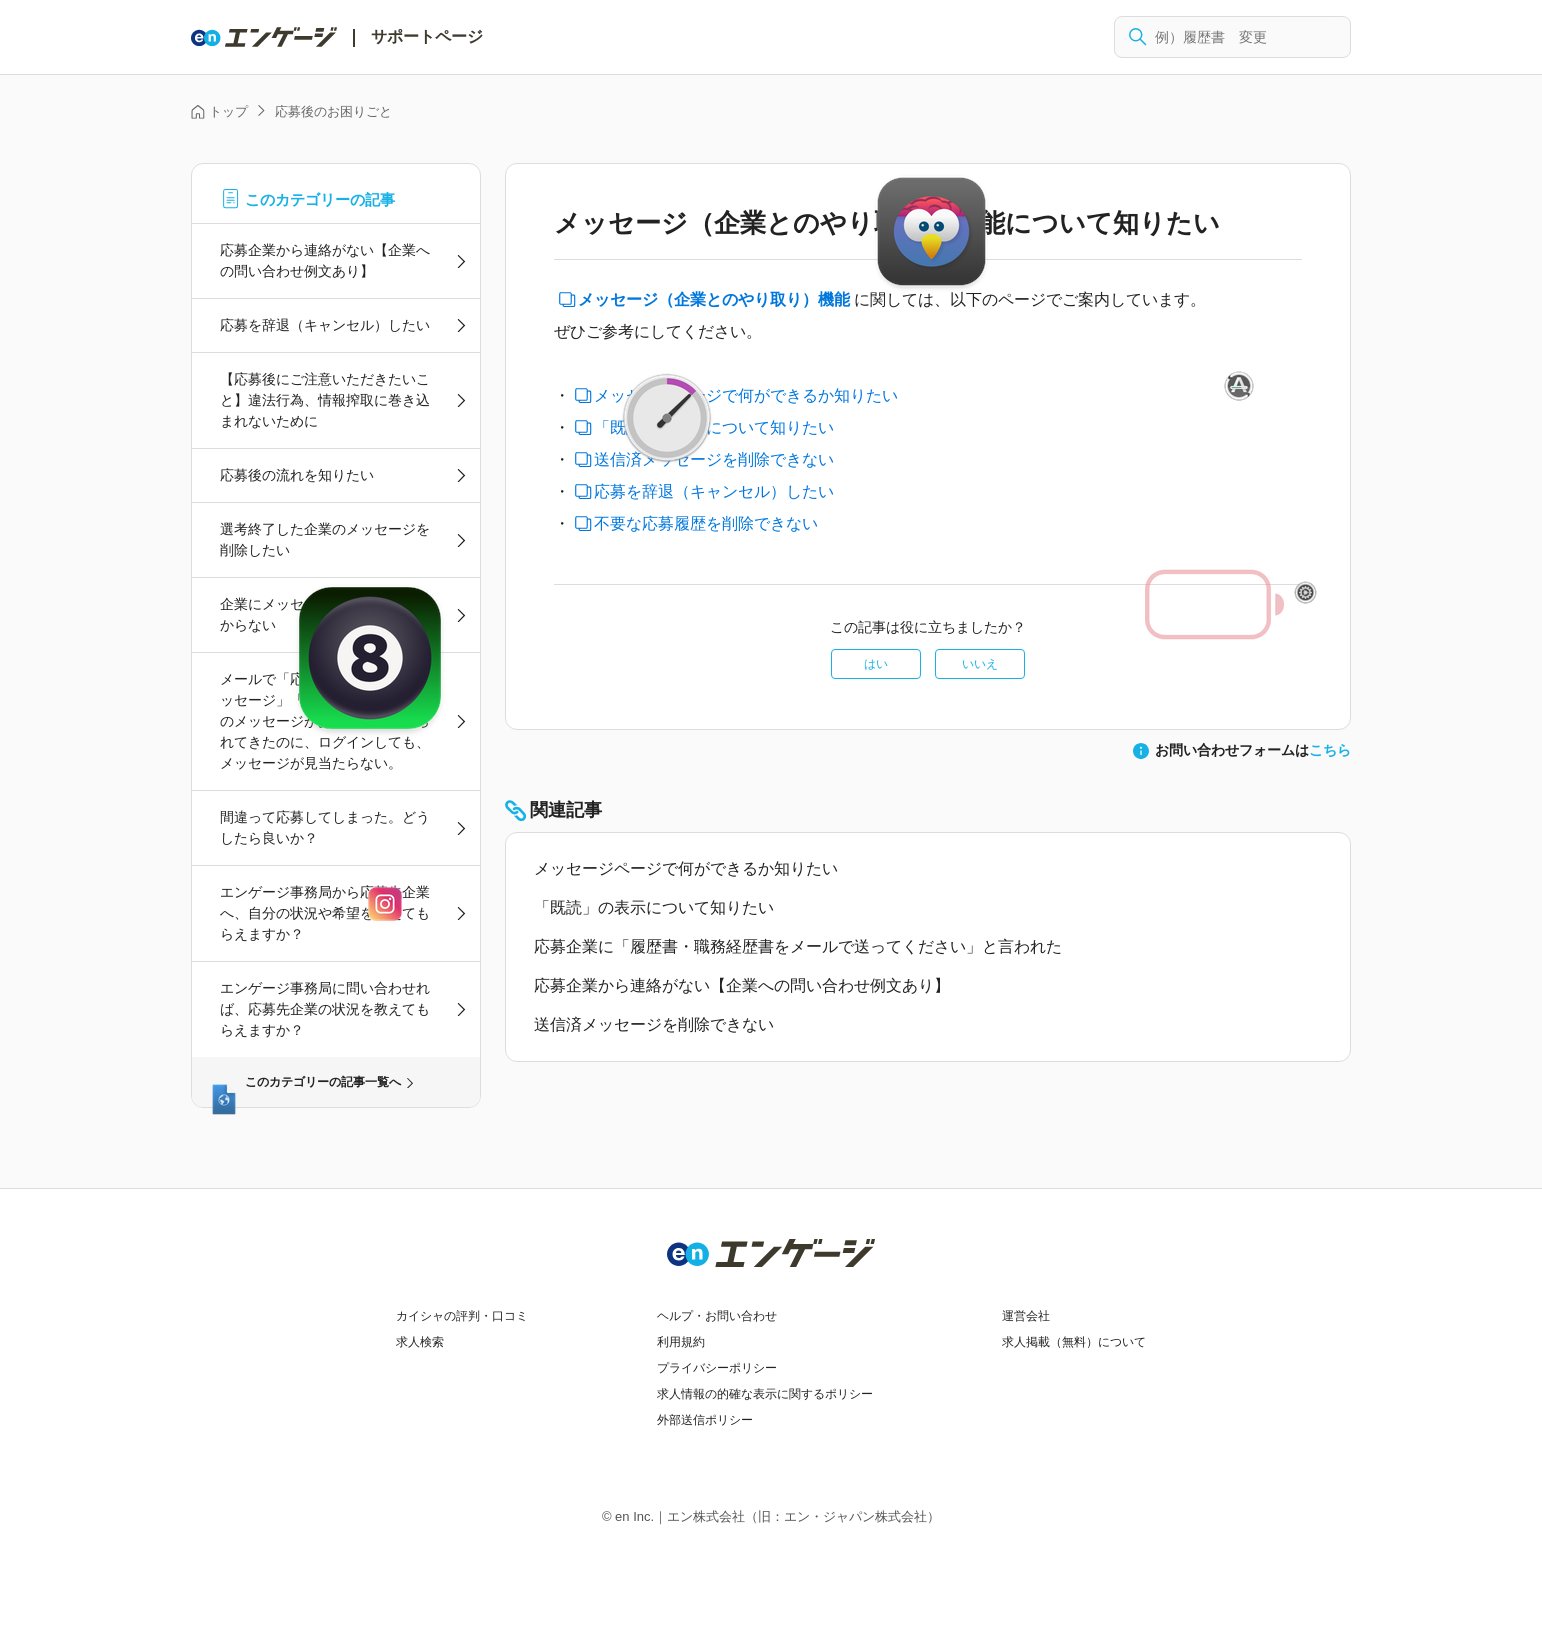 This screenshot has width=1542, height=1647. Describe the element at coordinates (1305, 592) in the screenshot. I see `open system settings` at that location.